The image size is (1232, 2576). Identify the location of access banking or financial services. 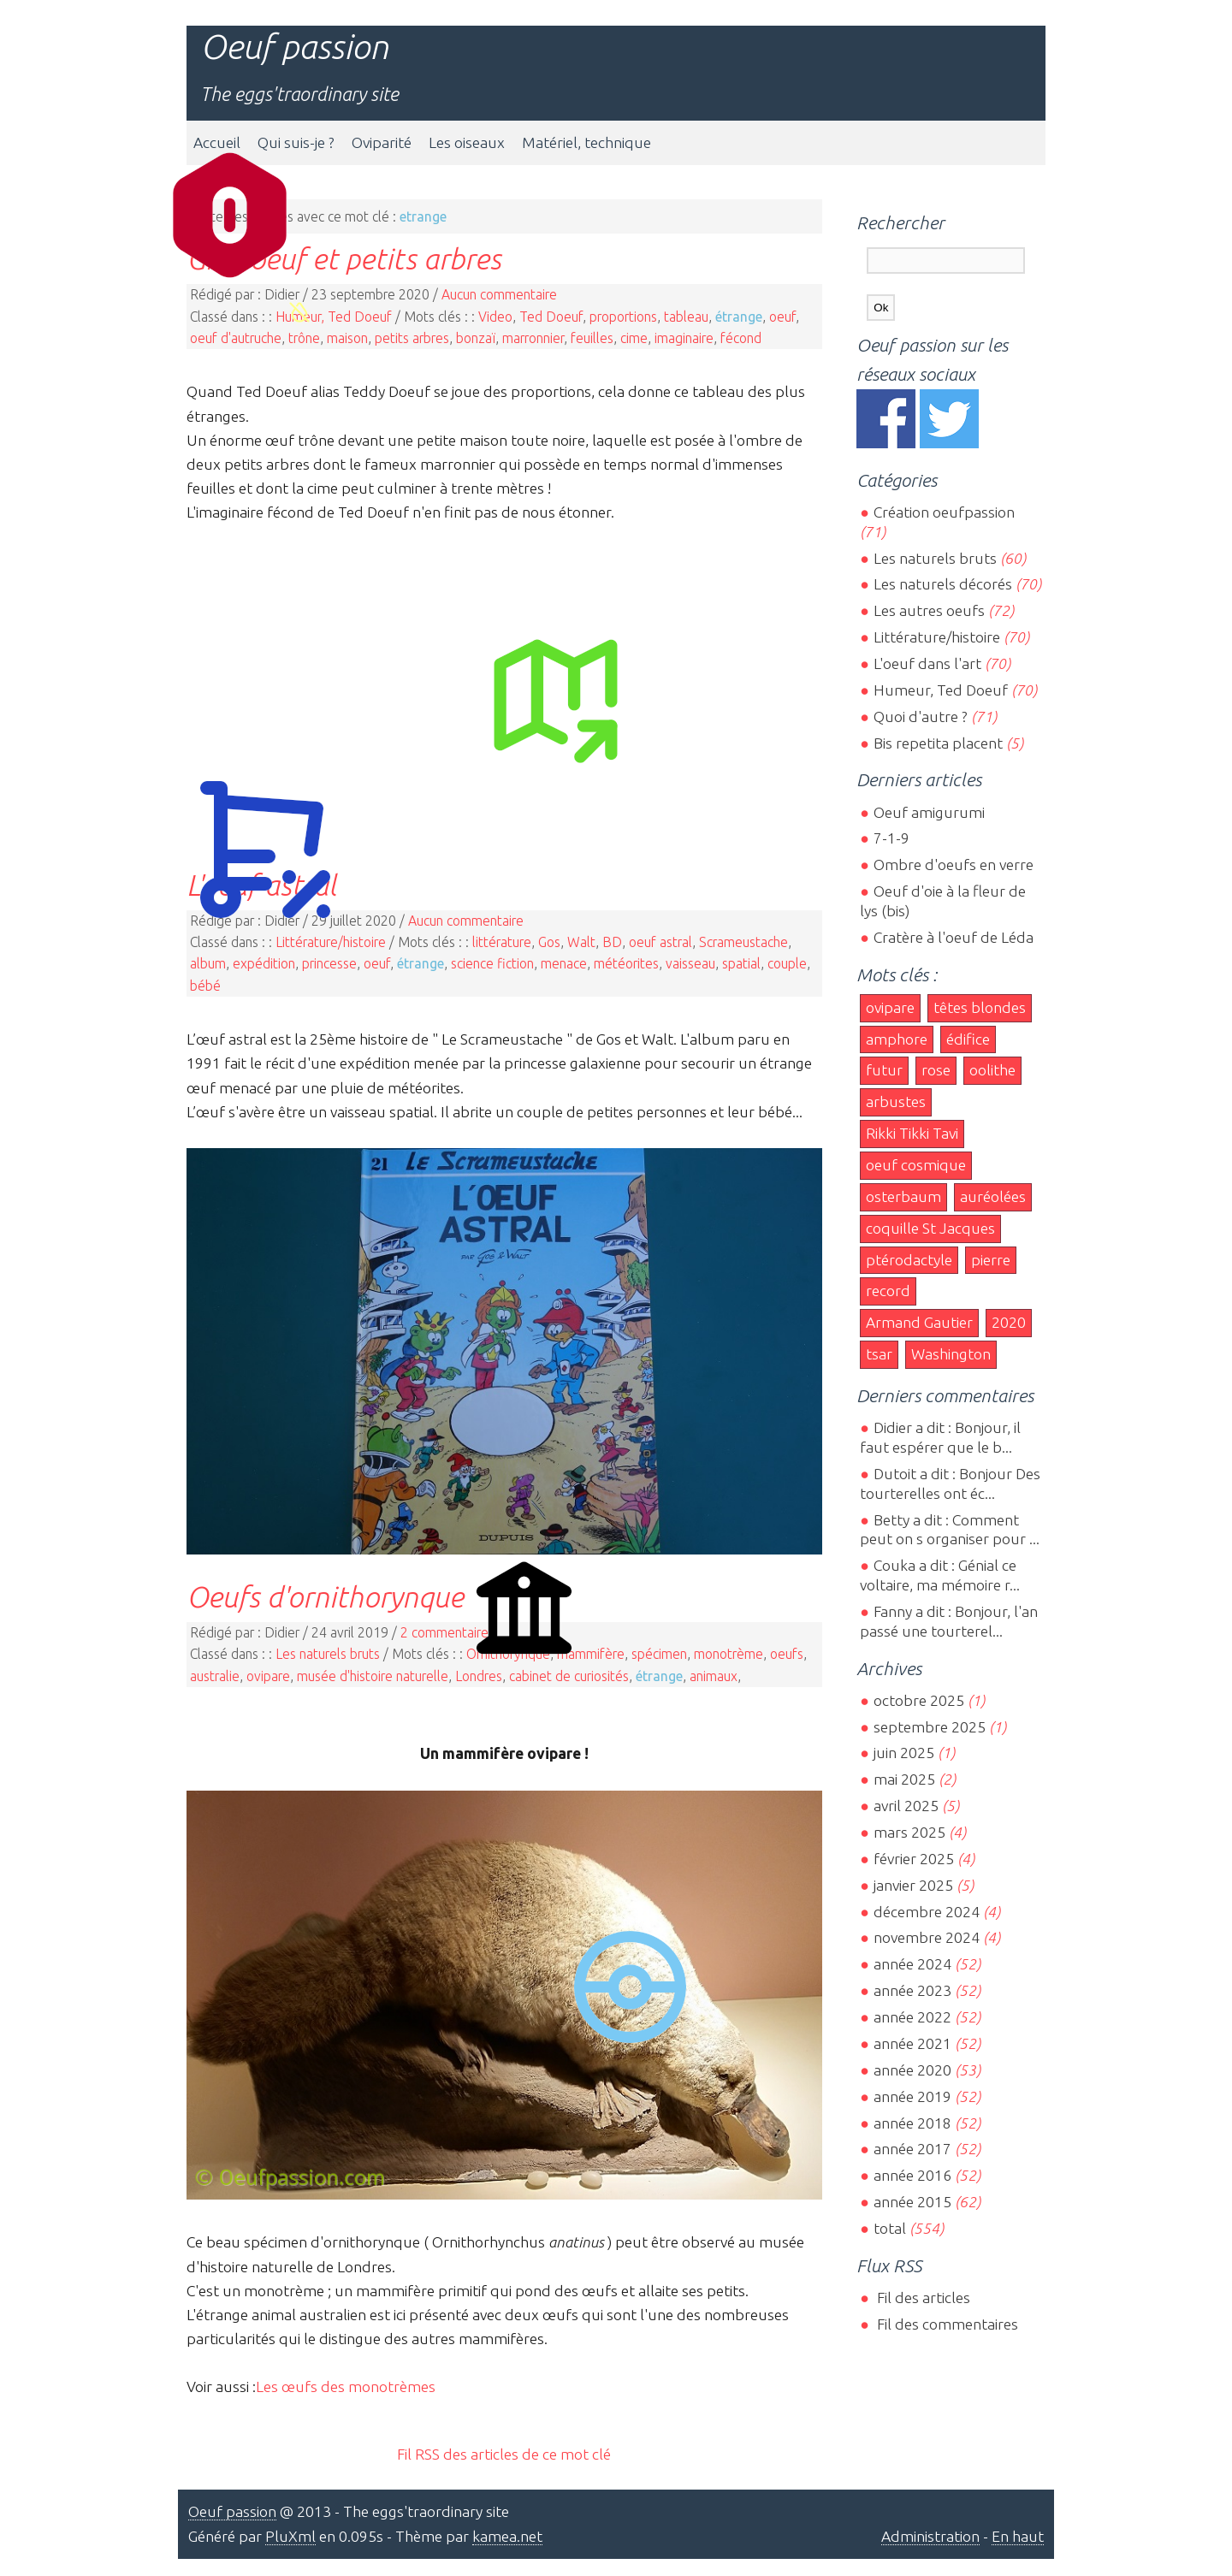
(524, 1606).